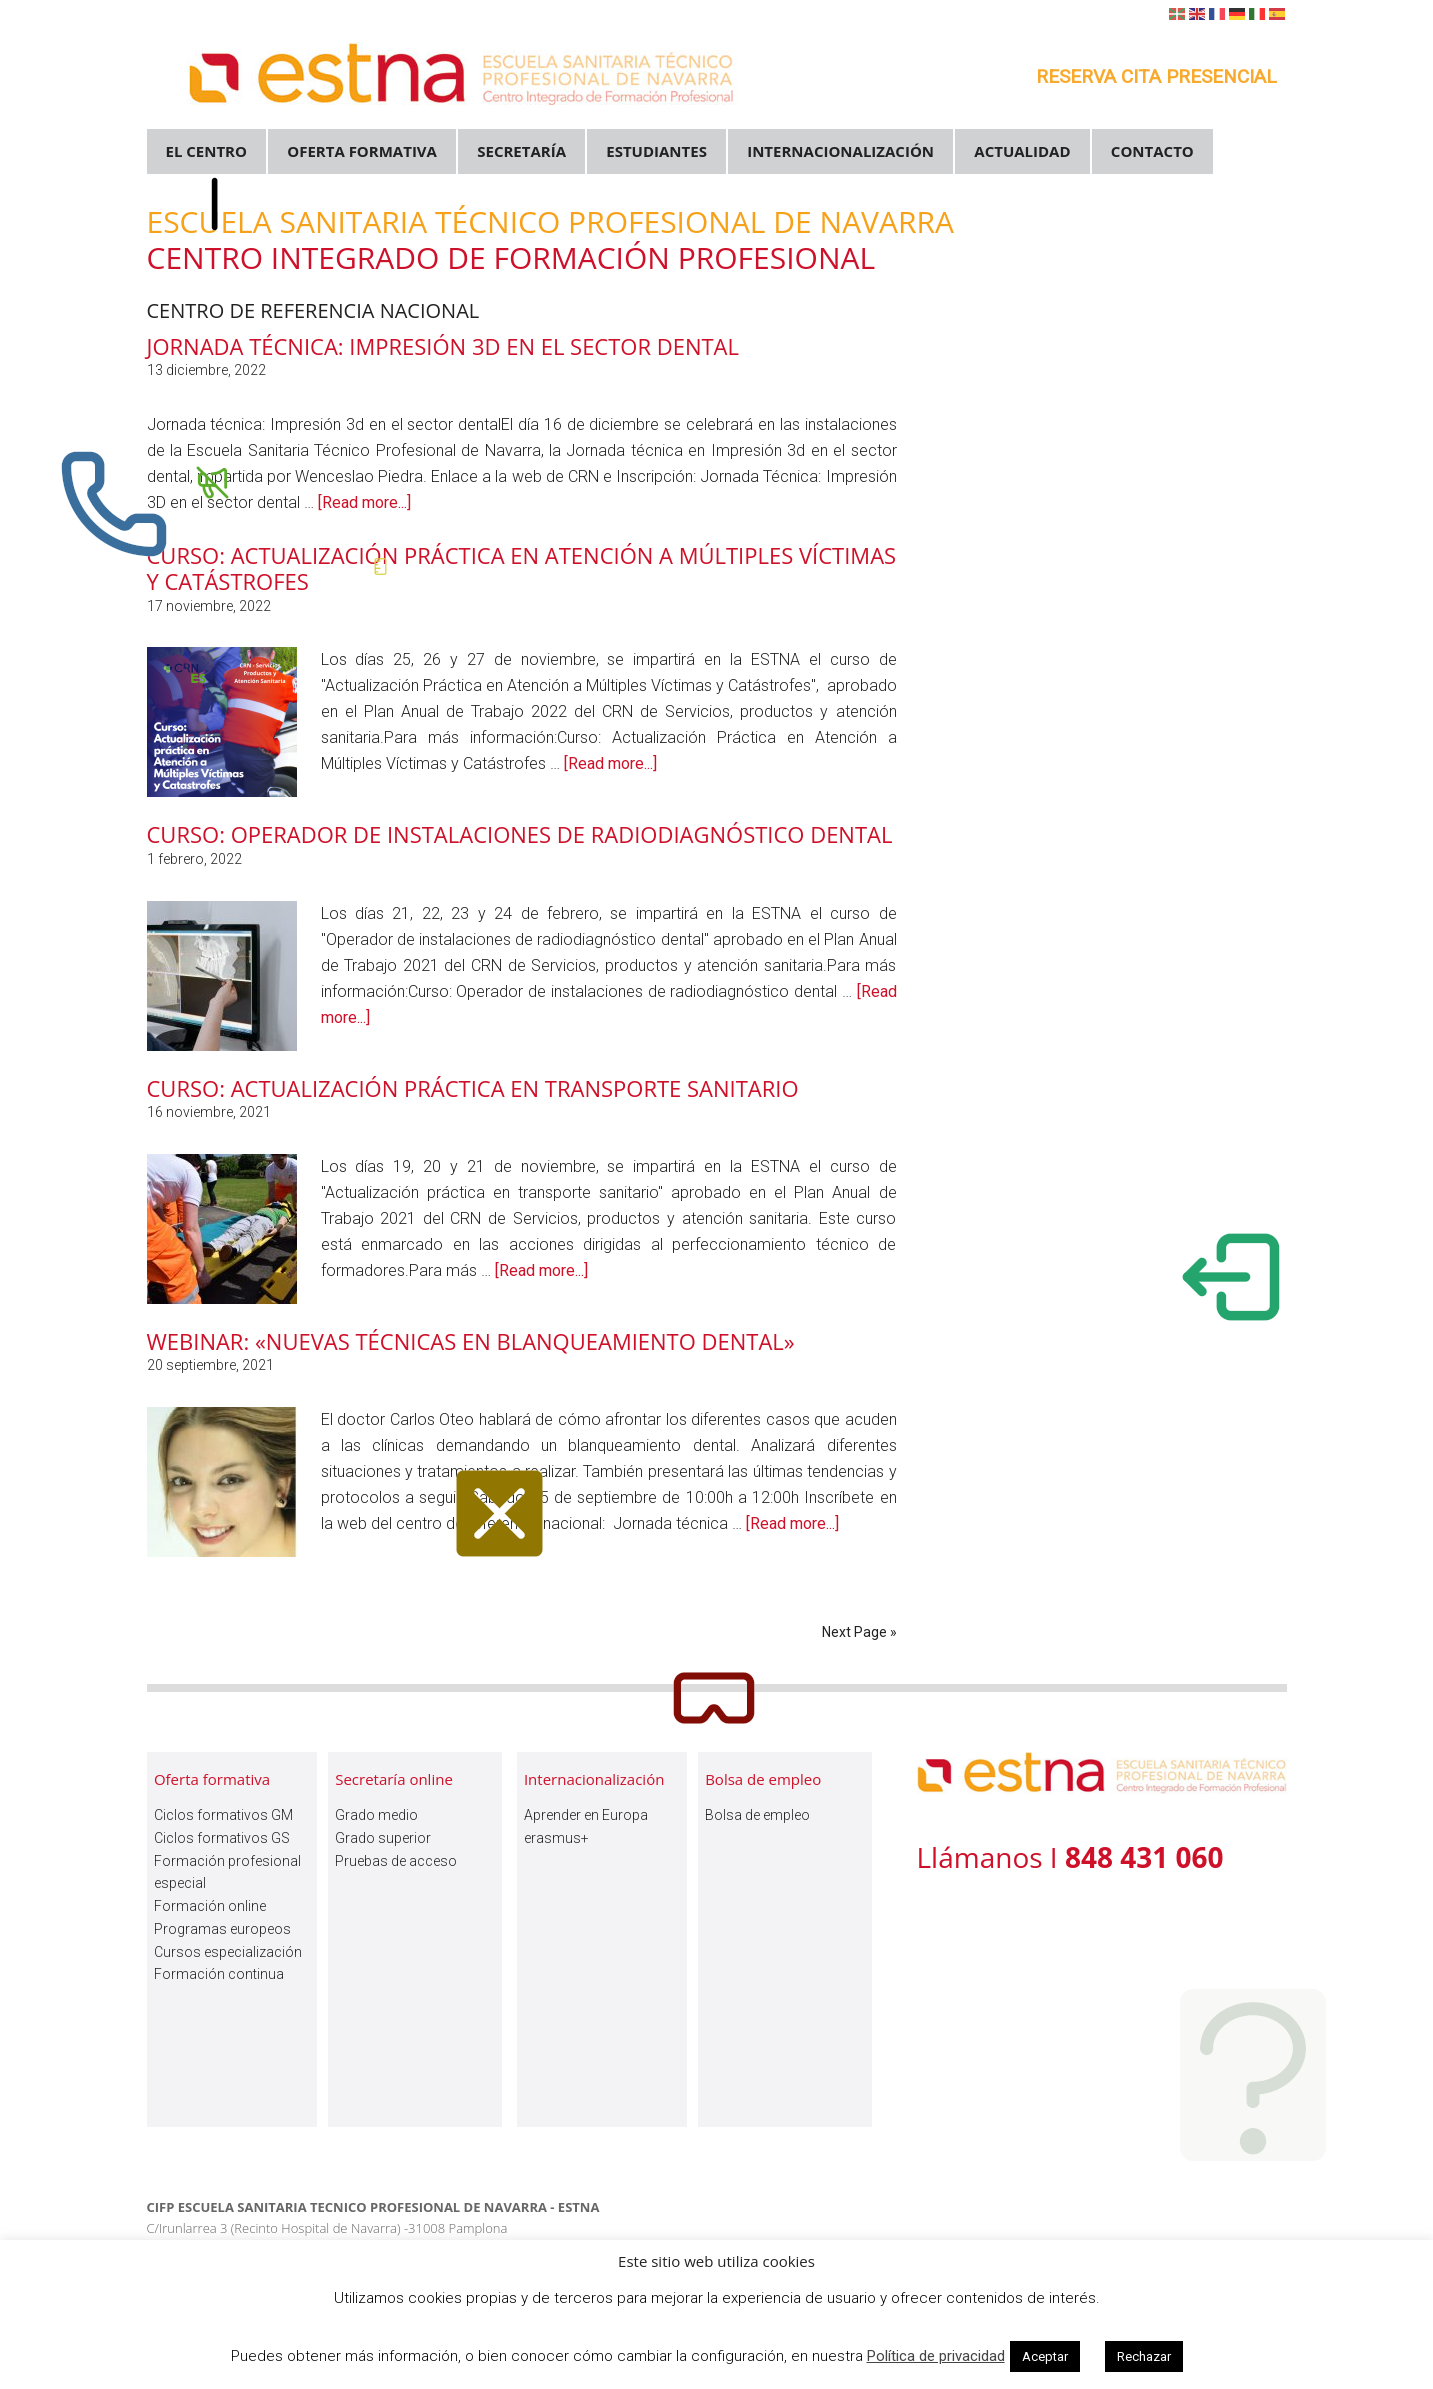 The height and width of the screenshot is (2389, 1433). Describe the element at coordinates (114, 504) in the screenshot. I see `make a phone call` at that location.